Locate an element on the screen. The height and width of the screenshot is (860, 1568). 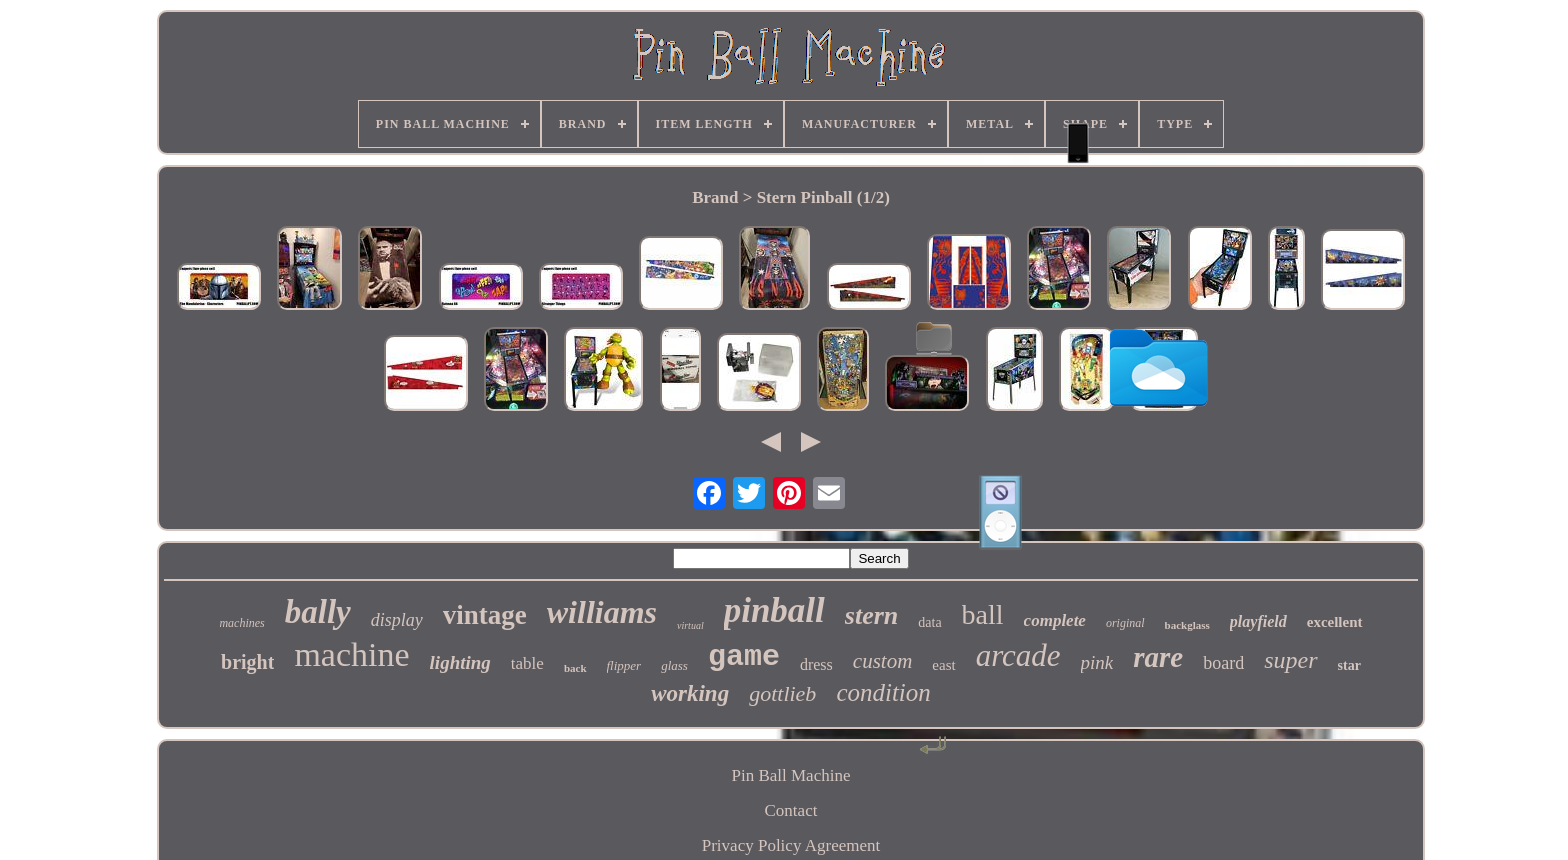
access files stored on a remote server is located at coordinates (934, 338).